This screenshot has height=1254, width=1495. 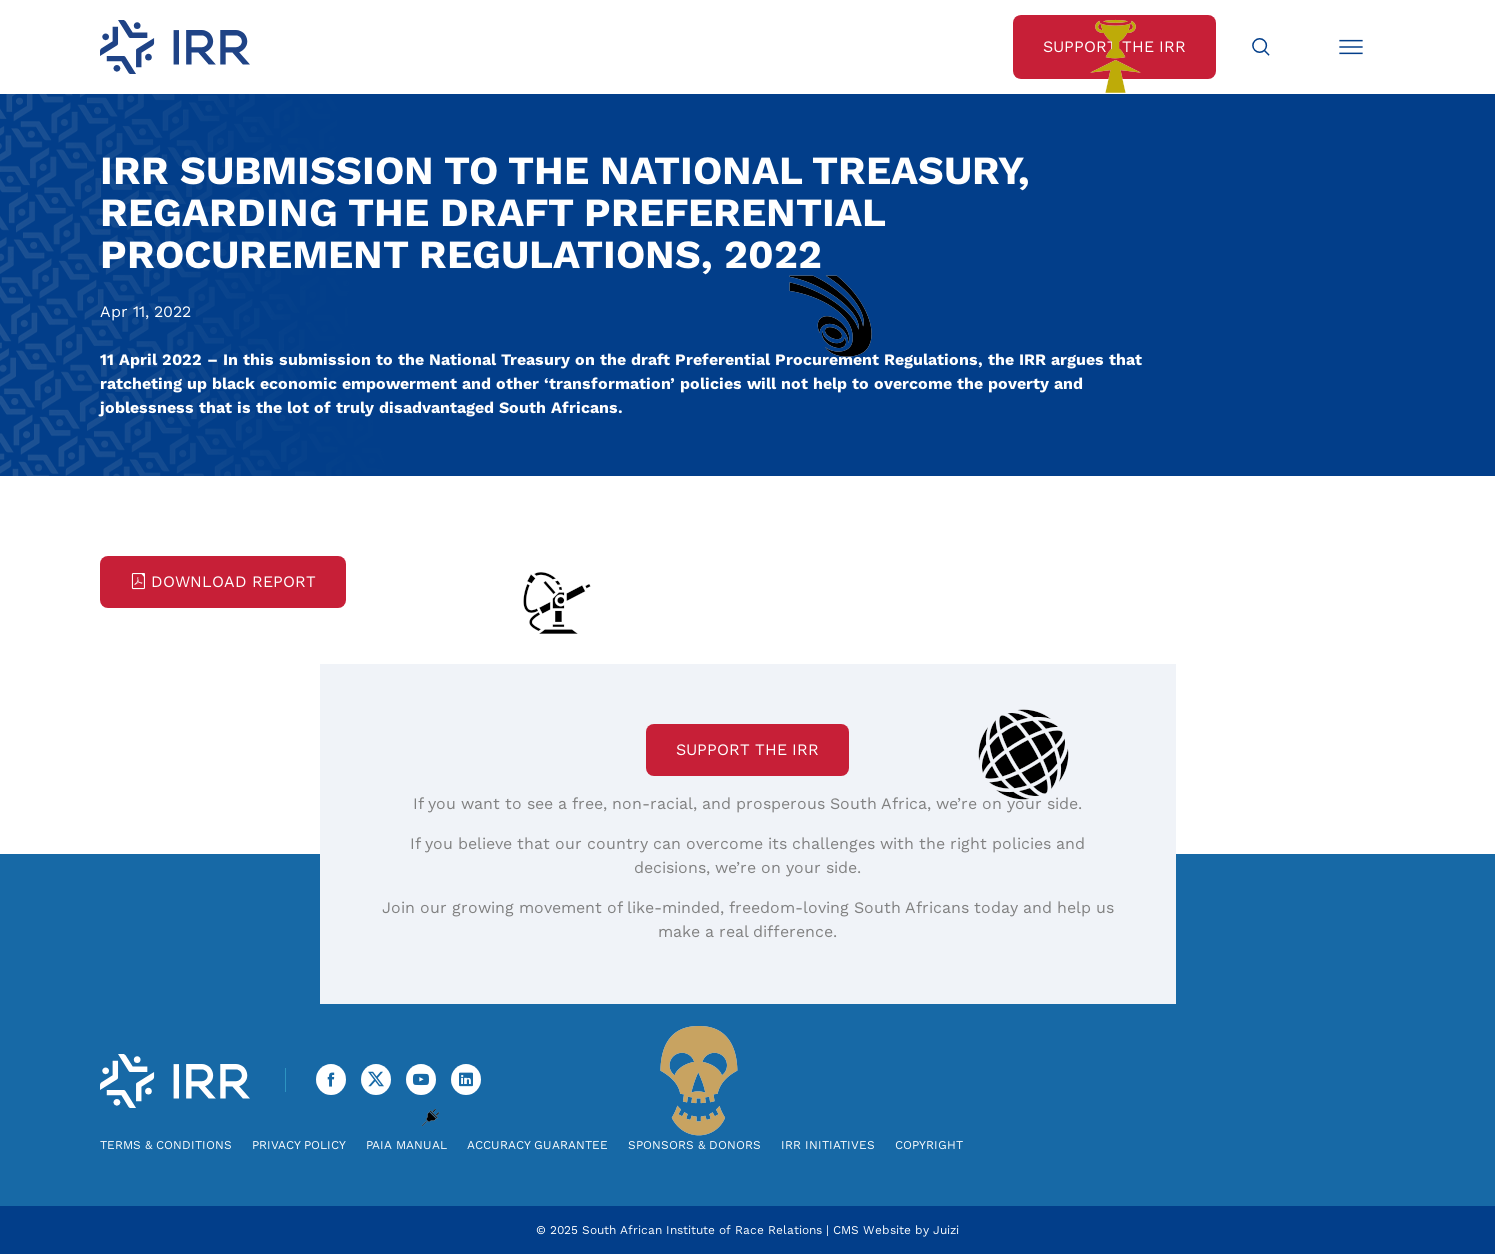 What do you see at coordinates (1115, 56) in the screenshot?
I see `view achievement goals` at bounding box center [1115, 56].